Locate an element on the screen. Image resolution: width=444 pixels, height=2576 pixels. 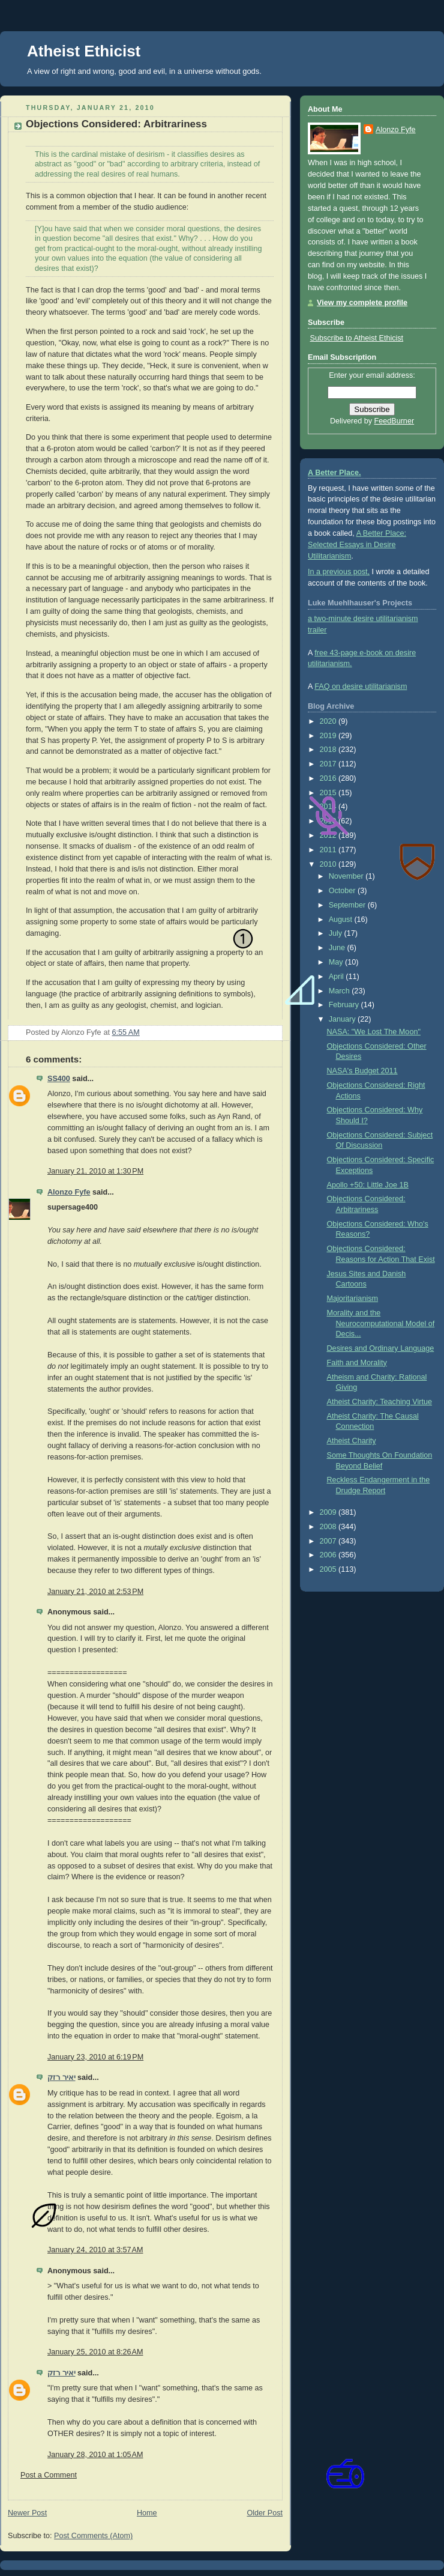
view eco-friendly or sustainable options is located at coordinates (44, 2216).